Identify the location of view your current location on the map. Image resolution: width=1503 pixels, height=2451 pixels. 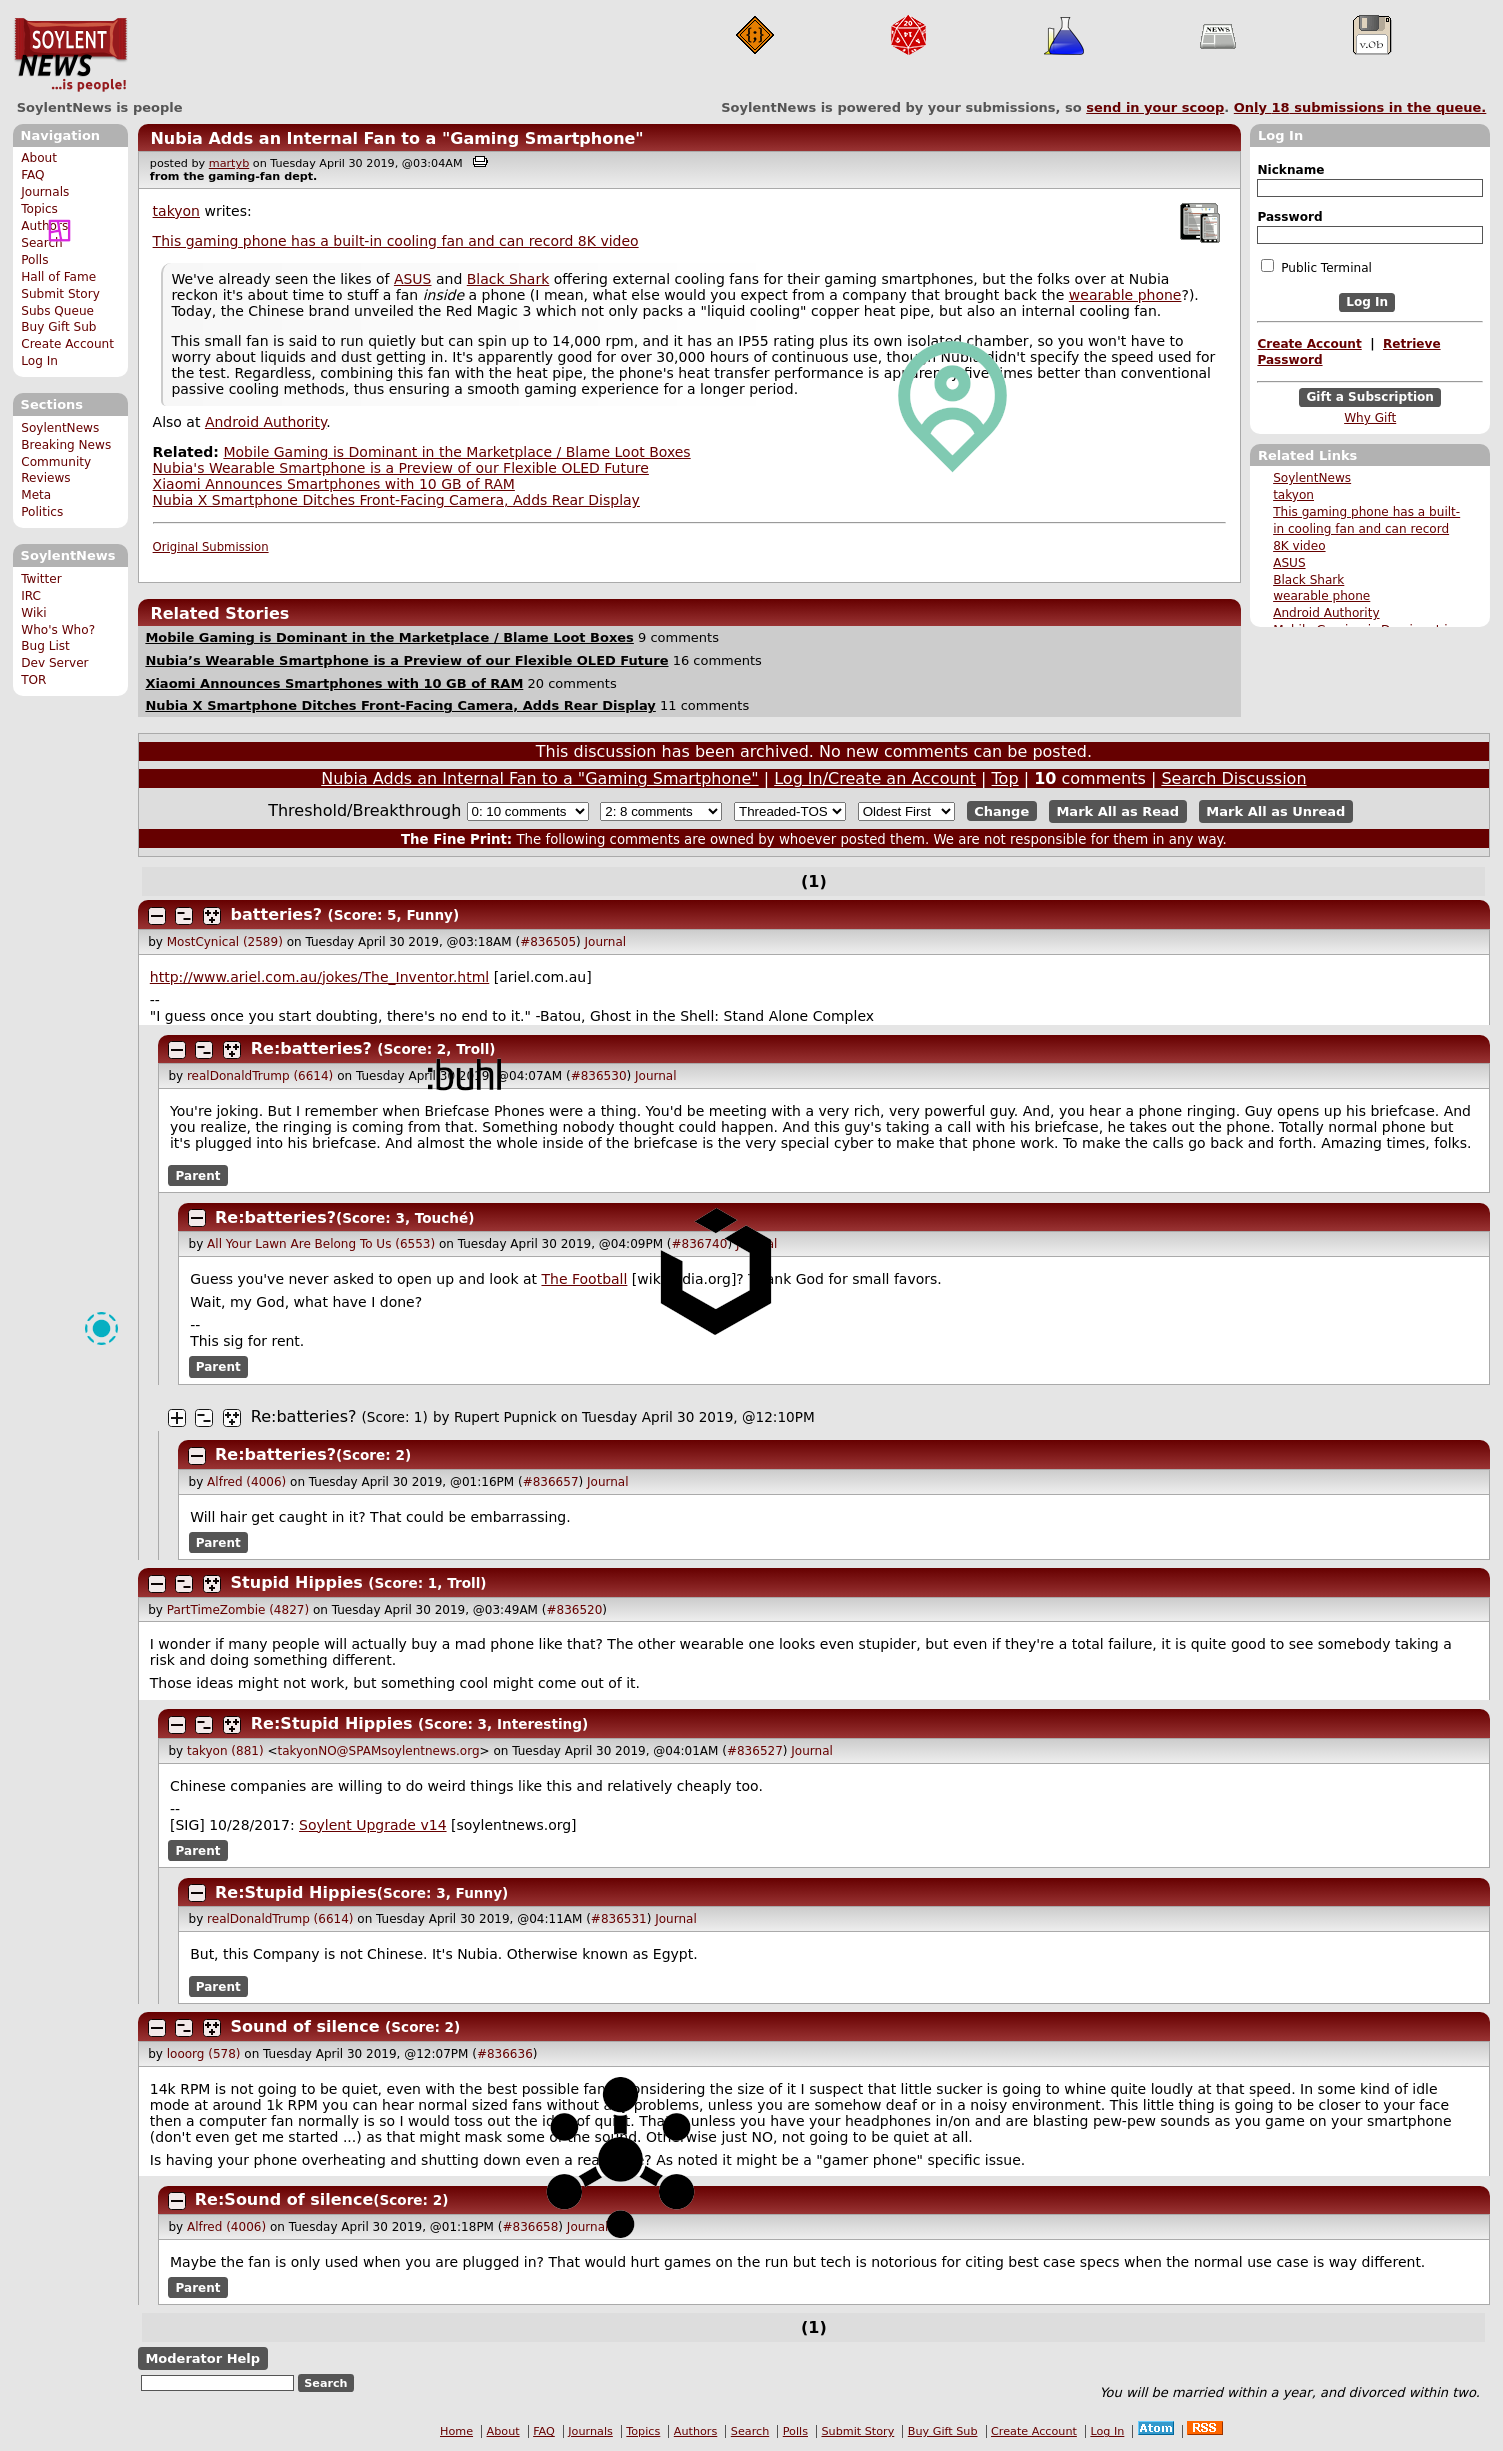
(952, 401).